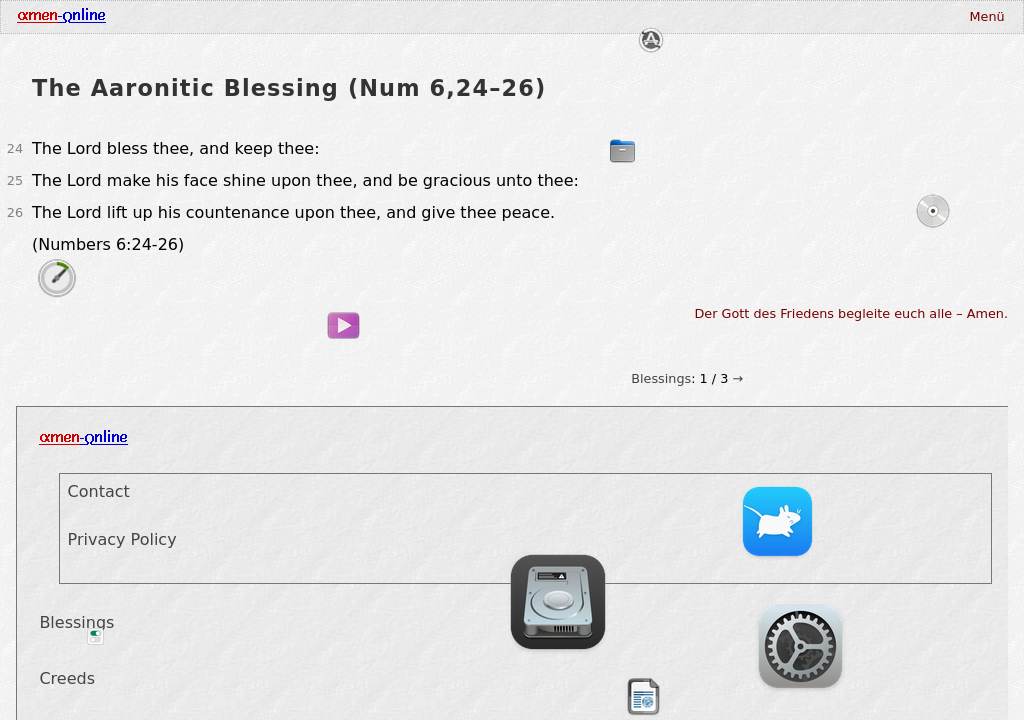 This screenshot has width=1024, height=720. What do you see at coordinates (95, 636) in the screenshot?
I see `open gnome tweaks application` at bounding box center [95, 636].